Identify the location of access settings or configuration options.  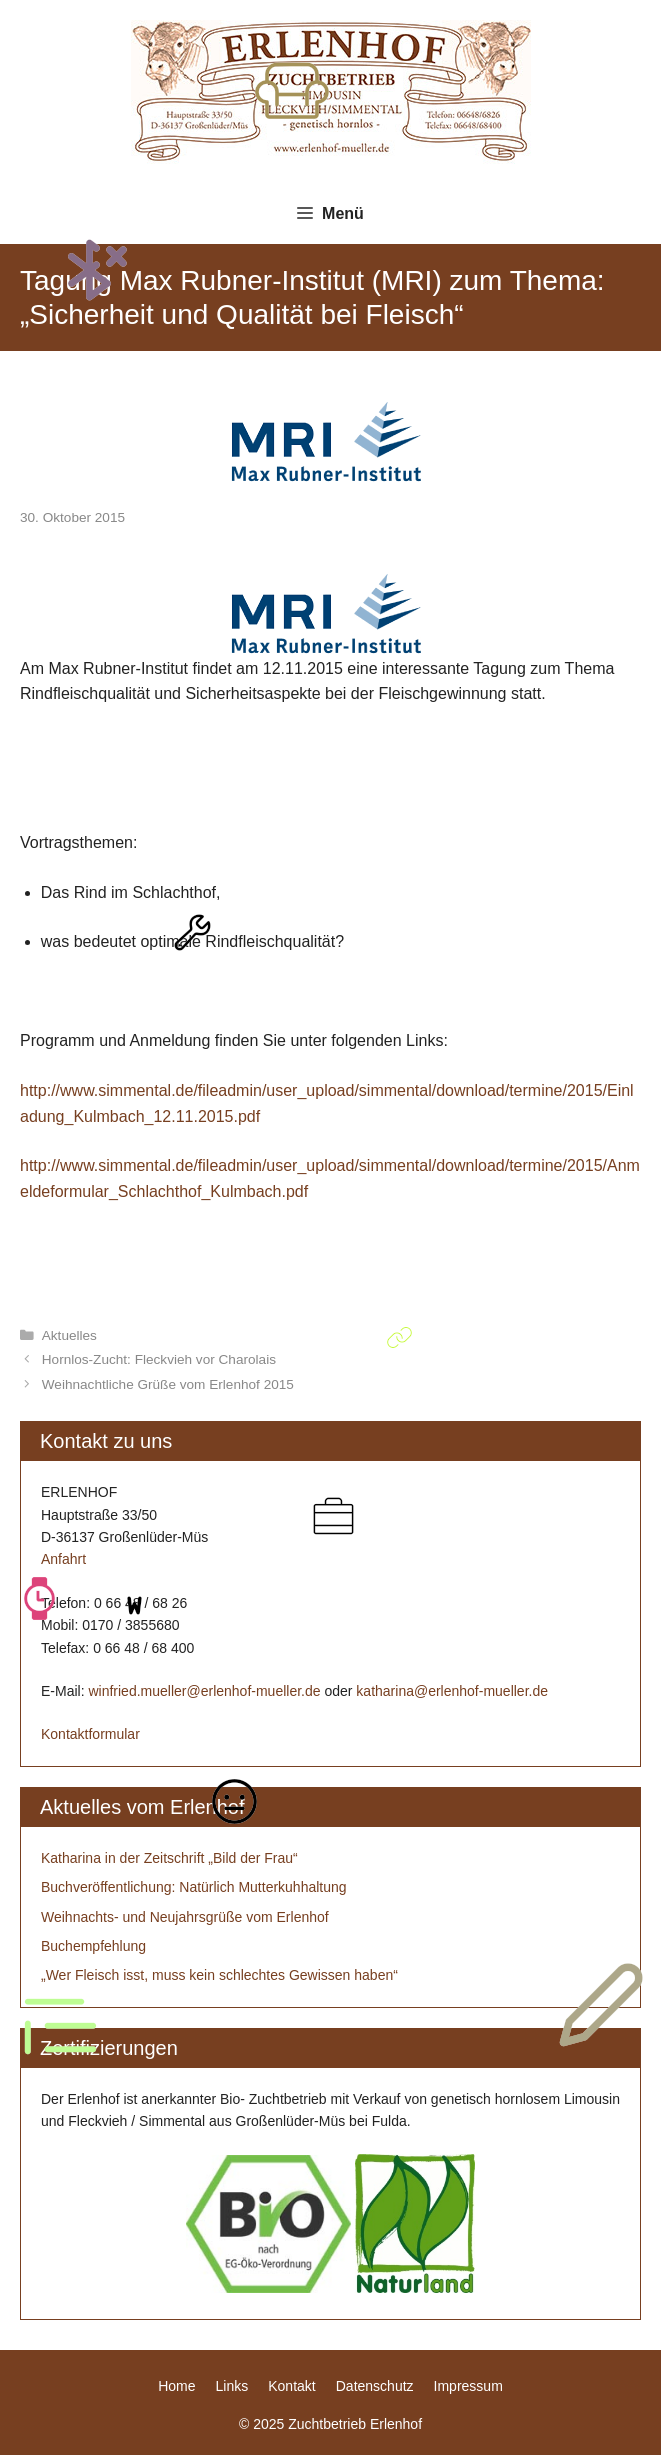
(192, 932).